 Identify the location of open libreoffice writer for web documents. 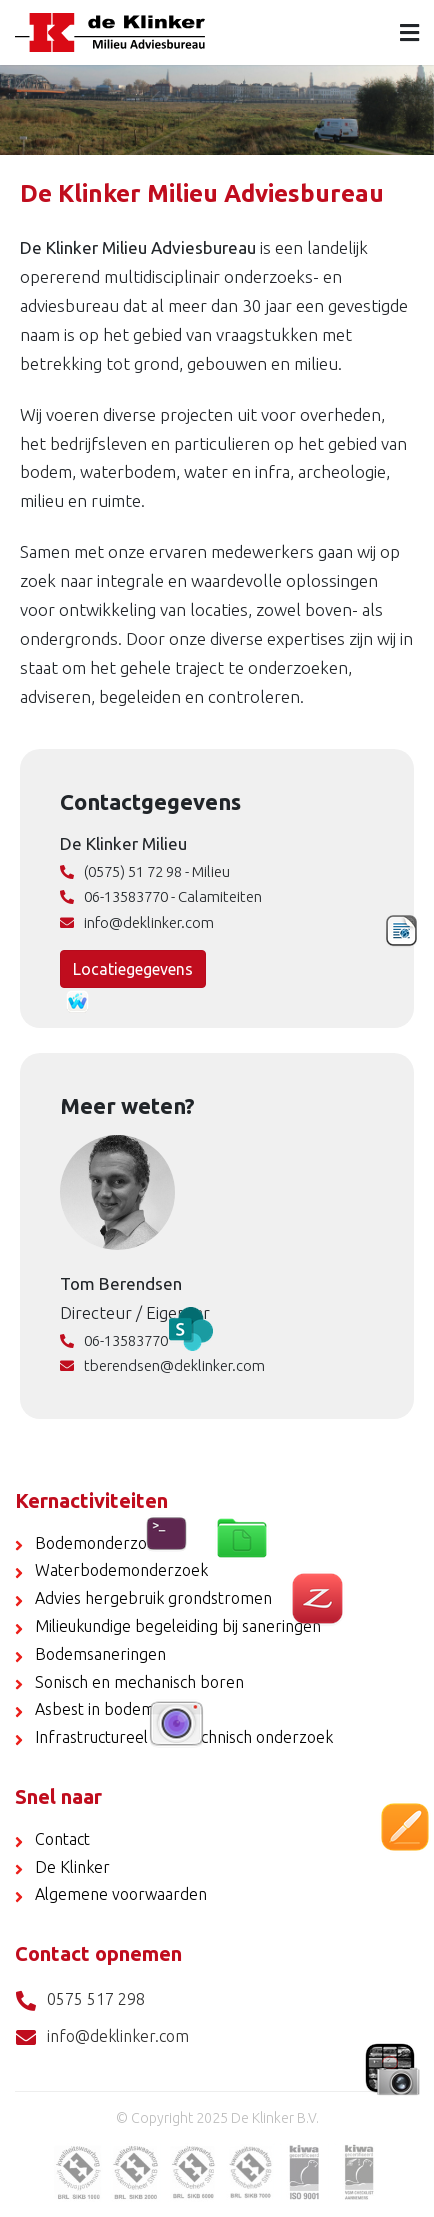
(401, 930).